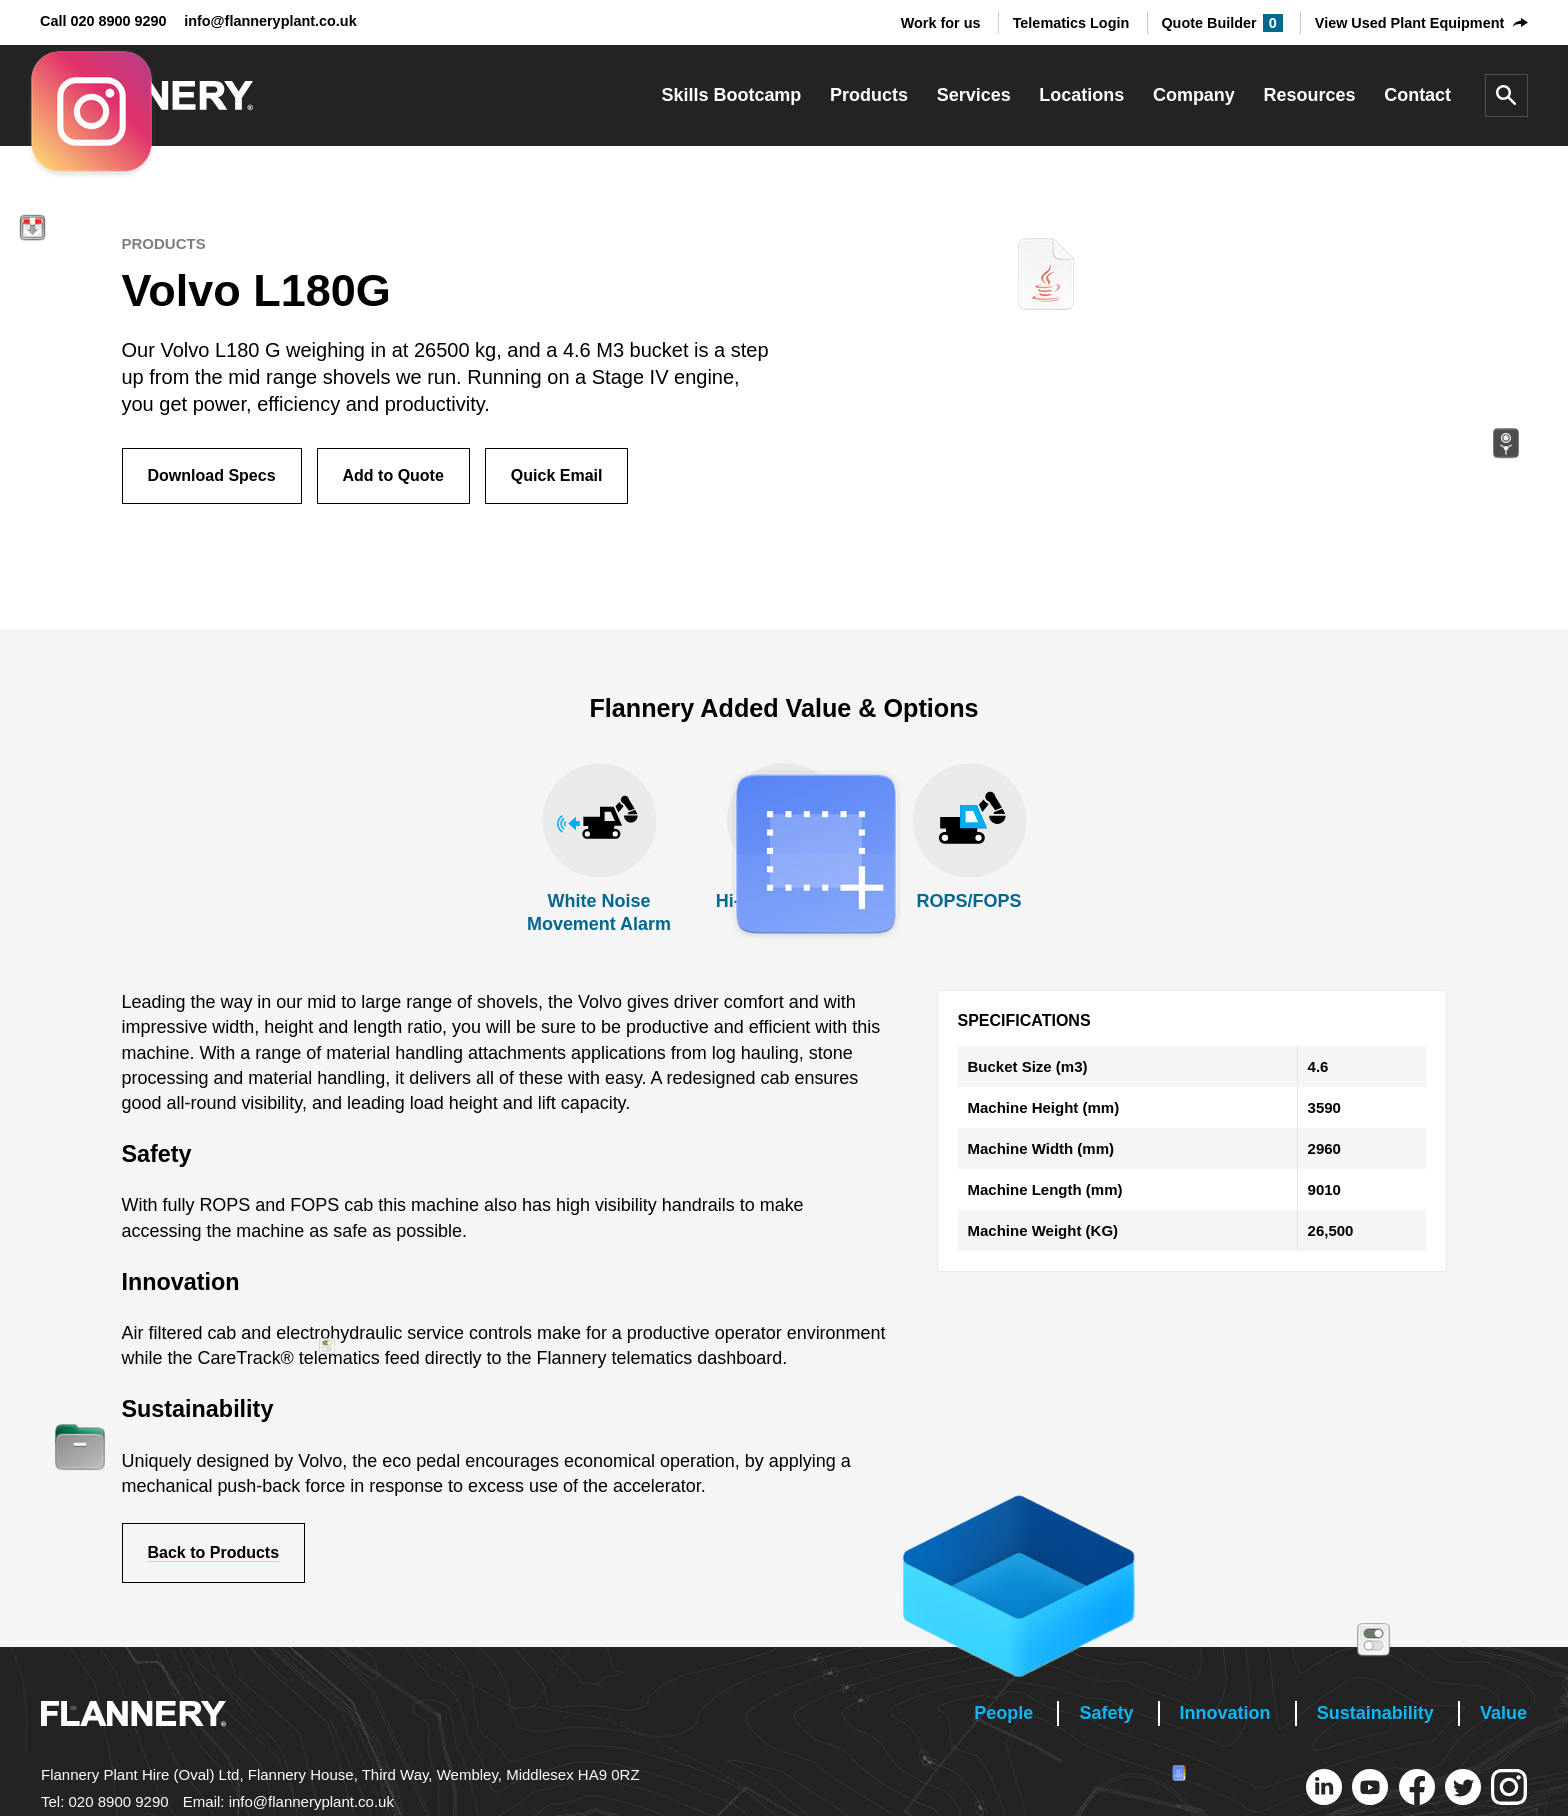  What do you see at coordinates (1179, 1773) in the screenshot?
I see `open the contacts app` at bounding box center [1179, 1773].